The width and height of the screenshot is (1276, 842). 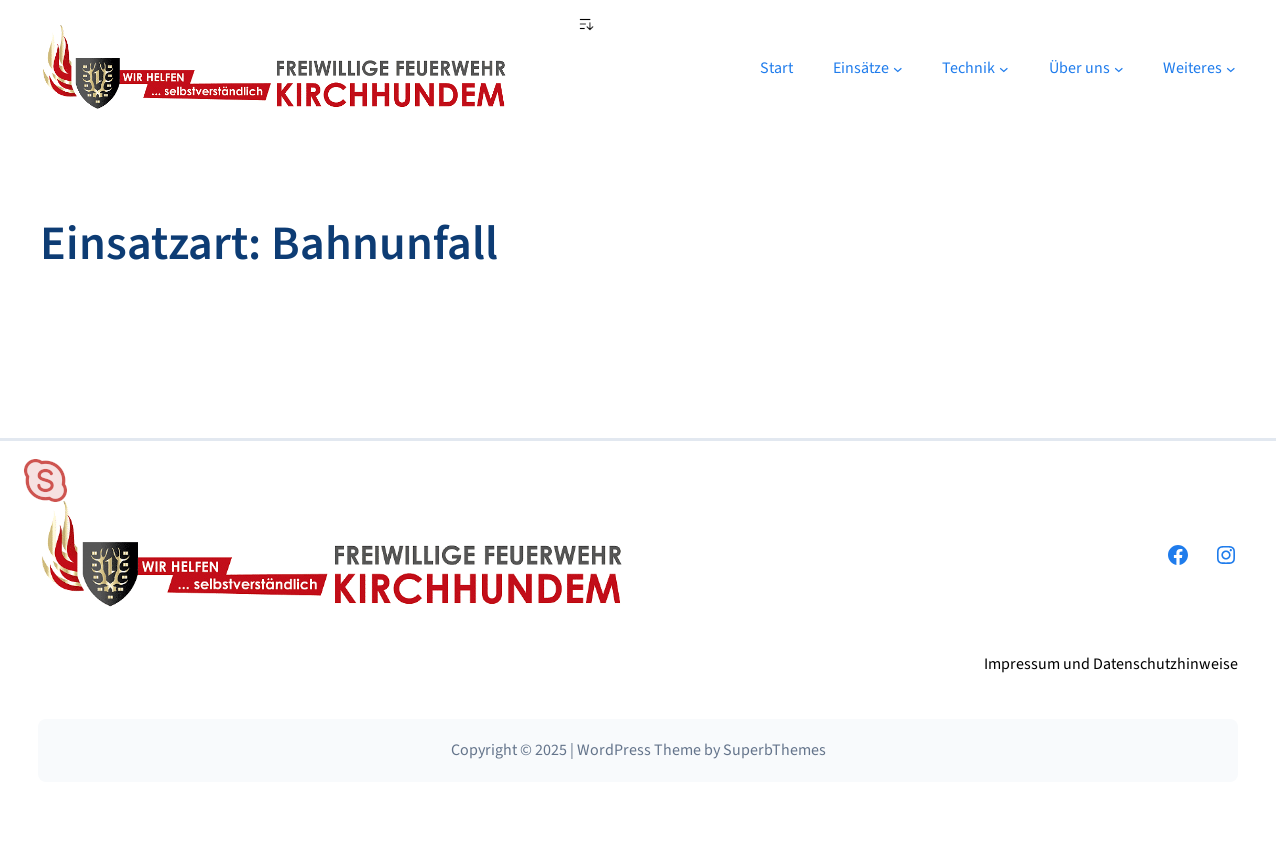 I want to click on sort items in ascending order, so click(x=586, y=24).